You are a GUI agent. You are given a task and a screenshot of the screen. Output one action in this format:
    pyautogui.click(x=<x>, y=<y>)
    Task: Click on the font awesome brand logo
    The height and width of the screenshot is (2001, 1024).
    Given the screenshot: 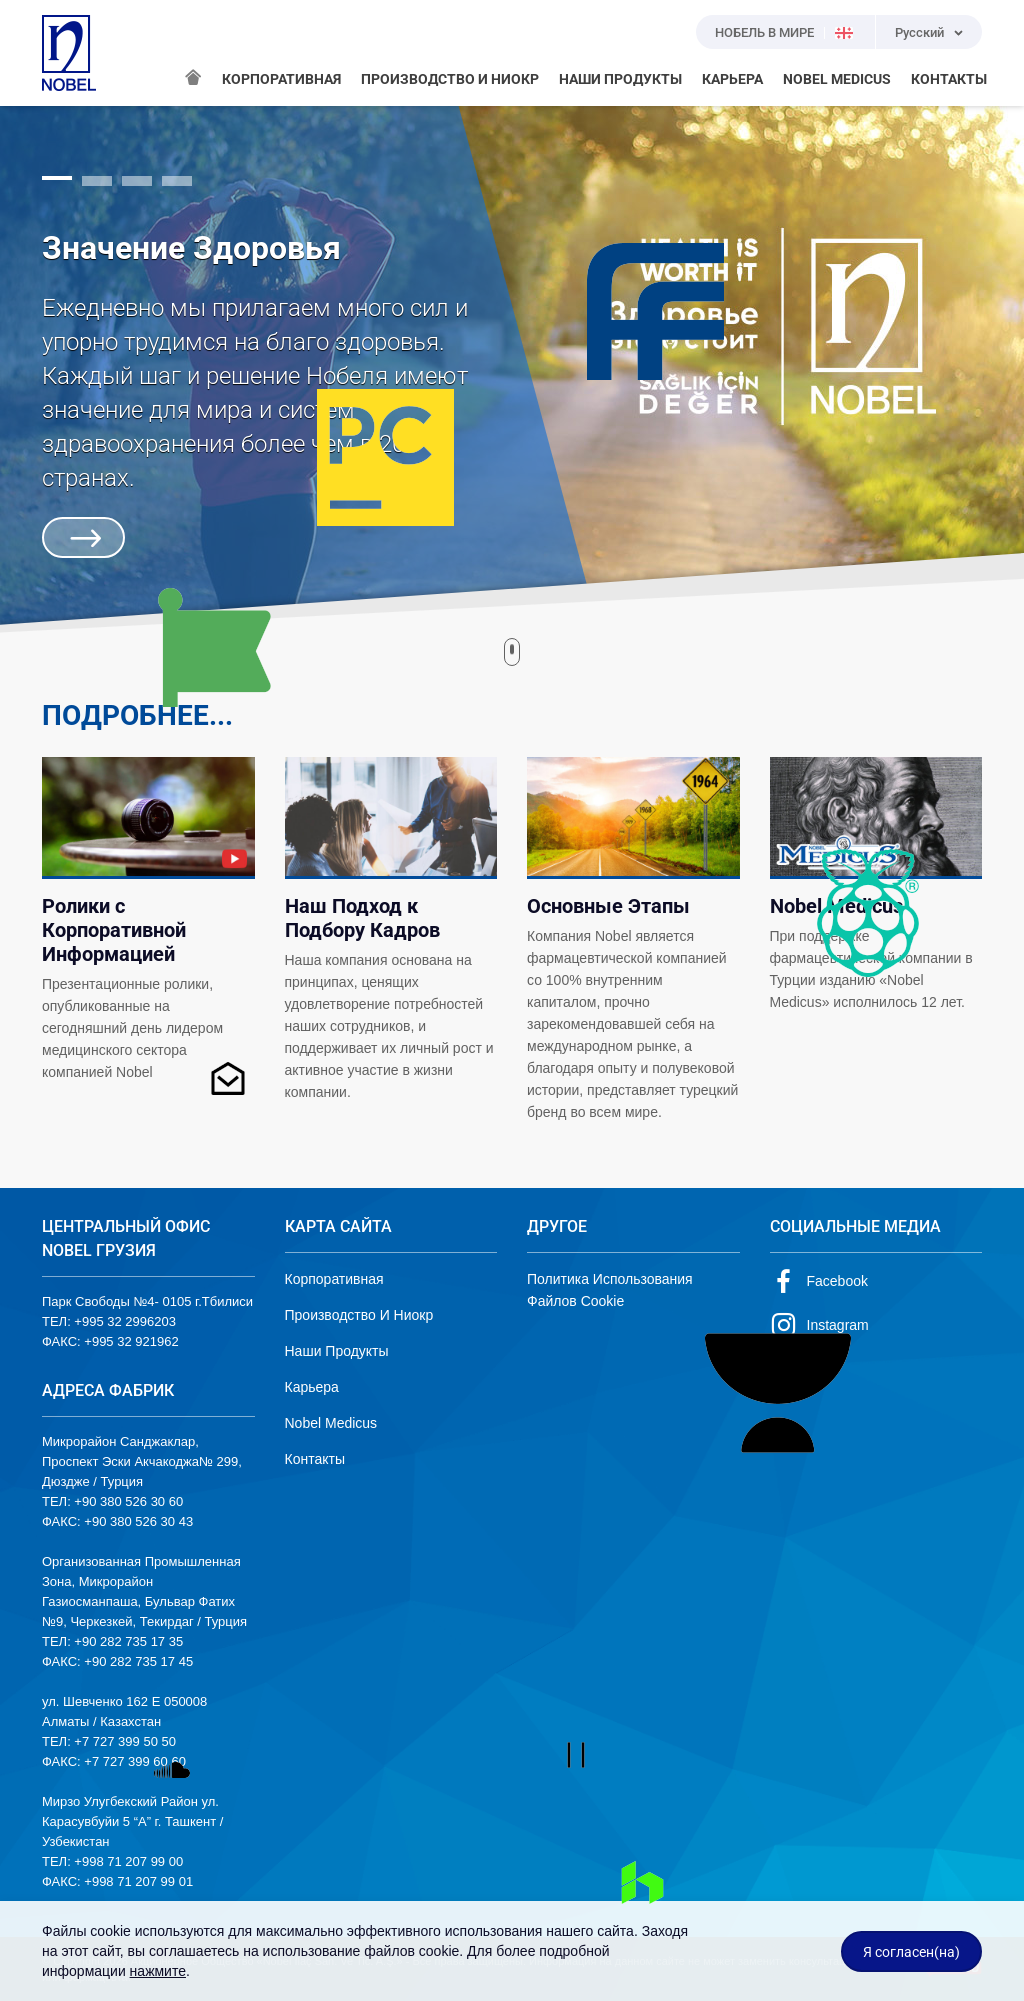 What is the action you would take?
    pyautogui.click(x=214, y=647)
    